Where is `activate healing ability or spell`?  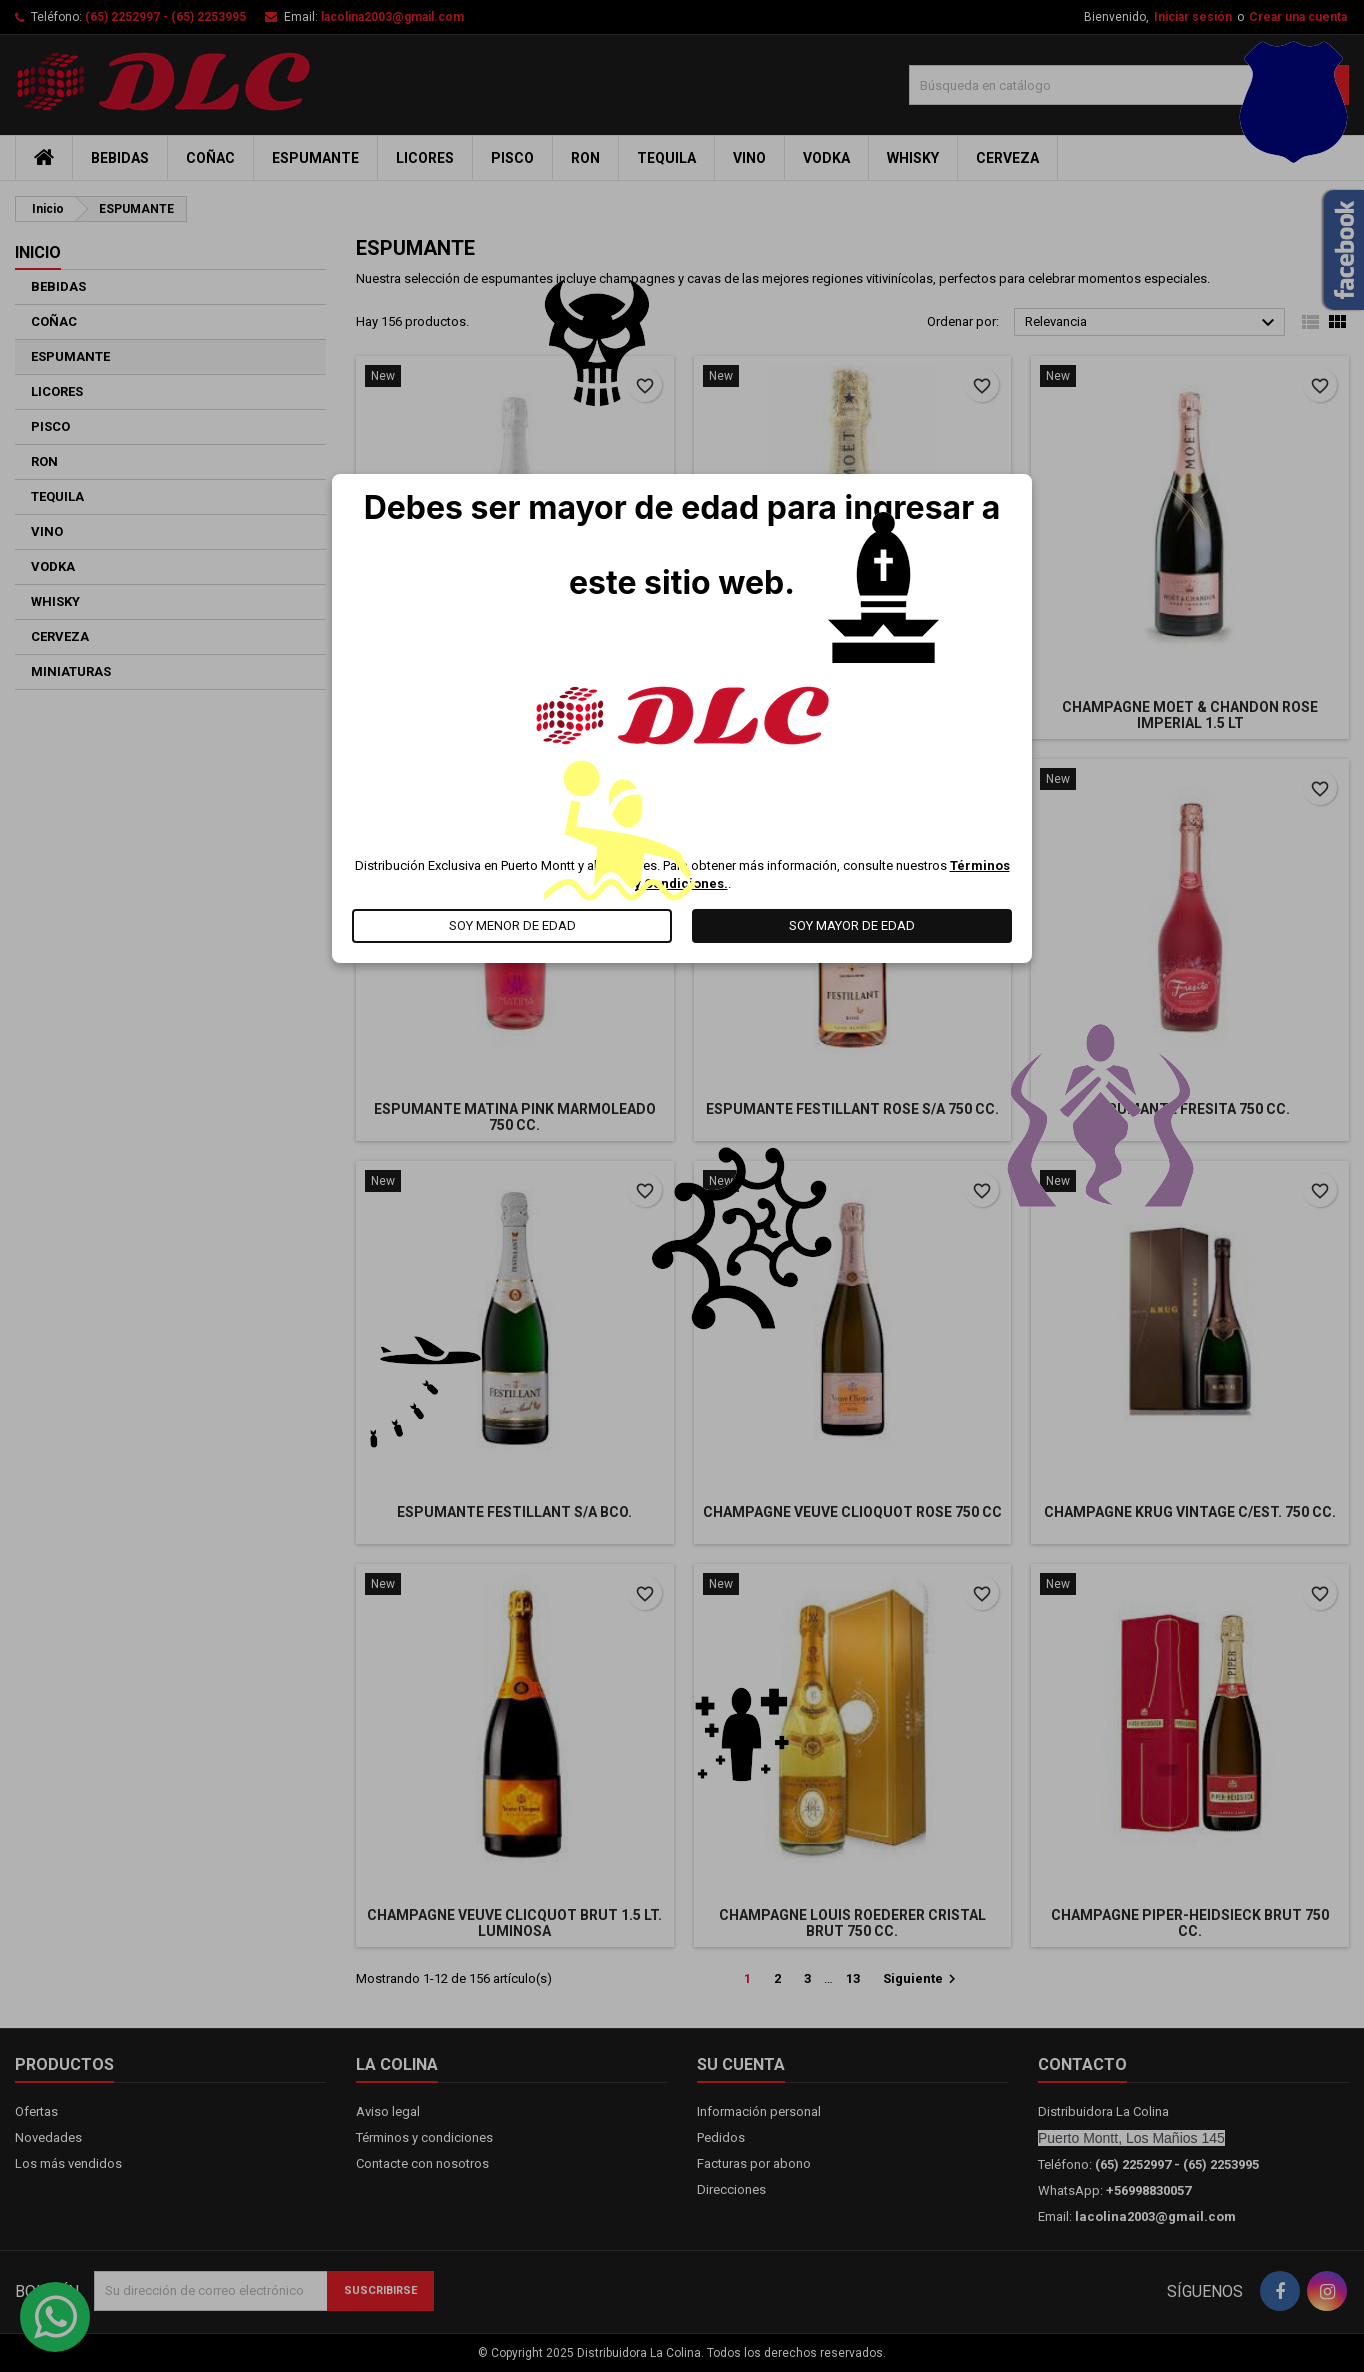
activate healing ability or spell is located at coordinates (741, 1734).